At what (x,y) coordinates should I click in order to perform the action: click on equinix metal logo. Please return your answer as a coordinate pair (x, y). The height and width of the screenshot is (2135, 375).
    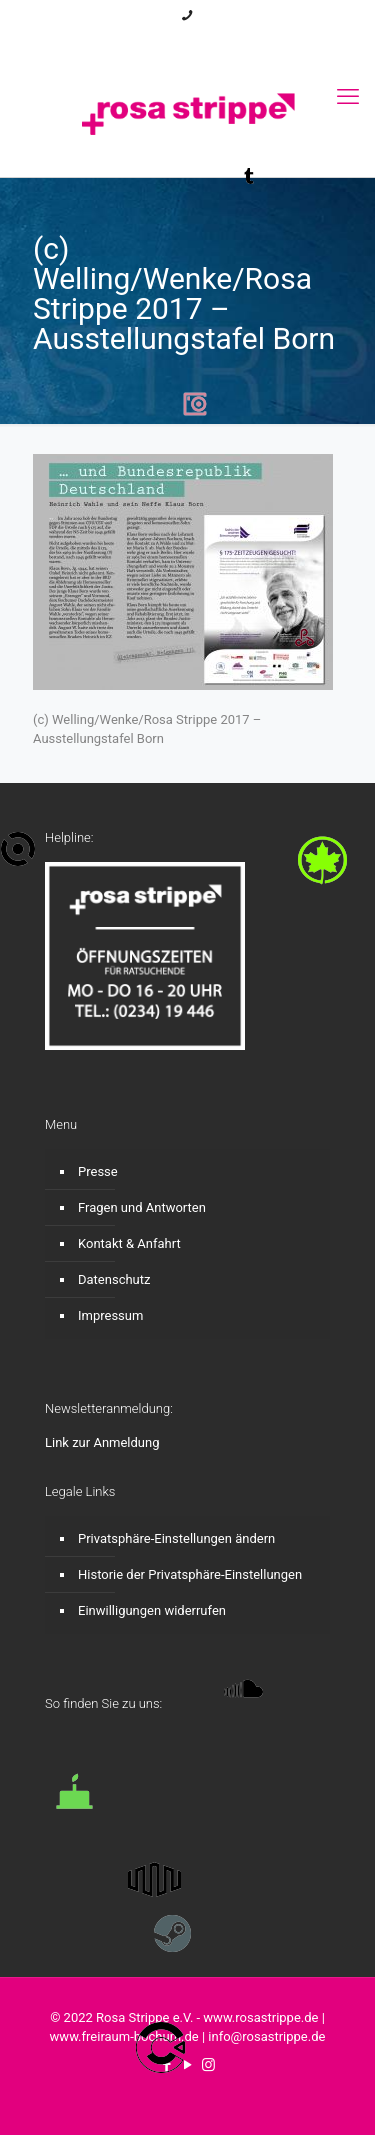
    Looking at the image, I should click on (154, 1879).